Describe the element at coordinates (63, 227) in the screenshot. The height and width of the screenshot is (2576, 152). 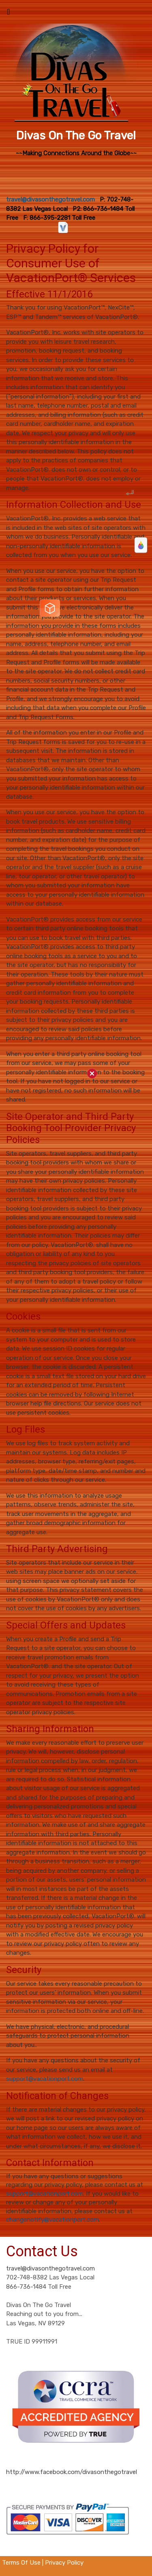
I see `a v programming language source file` at that location.